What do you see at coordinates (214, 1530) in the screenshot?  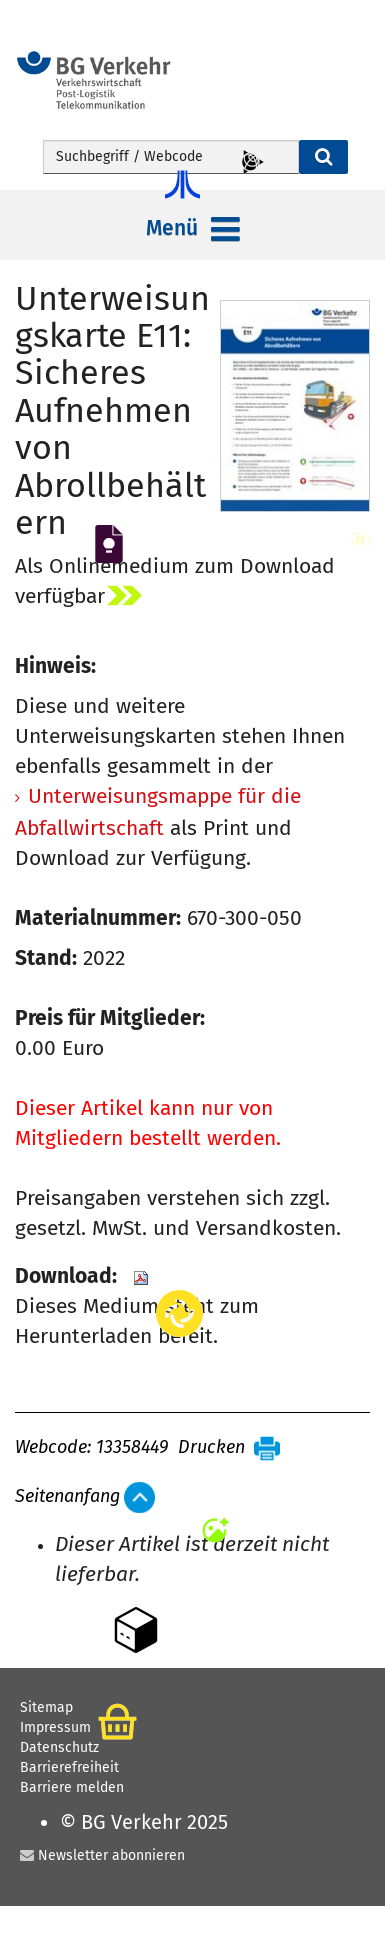 I see `generate ai-enhanced image` at bounding box center [214, 1530].